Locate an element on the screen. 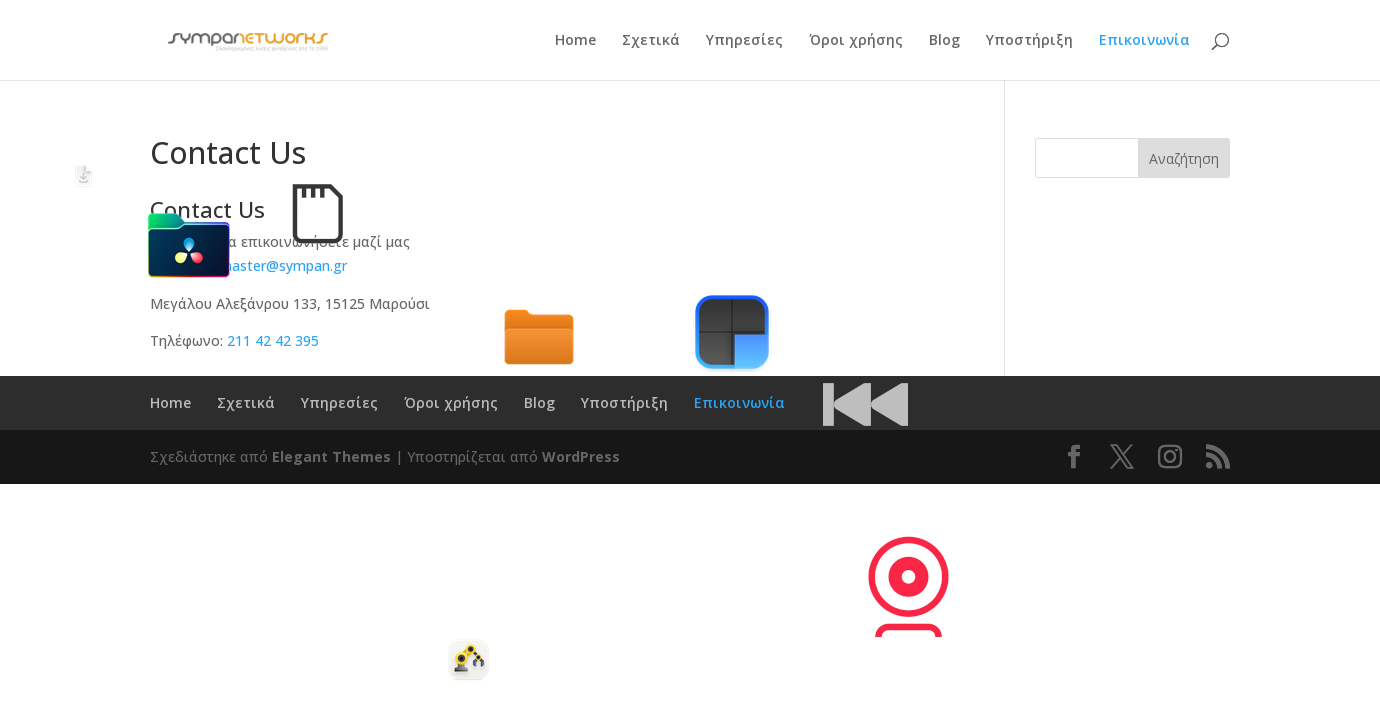  open folder containing files is located at coordinates (539, 337).